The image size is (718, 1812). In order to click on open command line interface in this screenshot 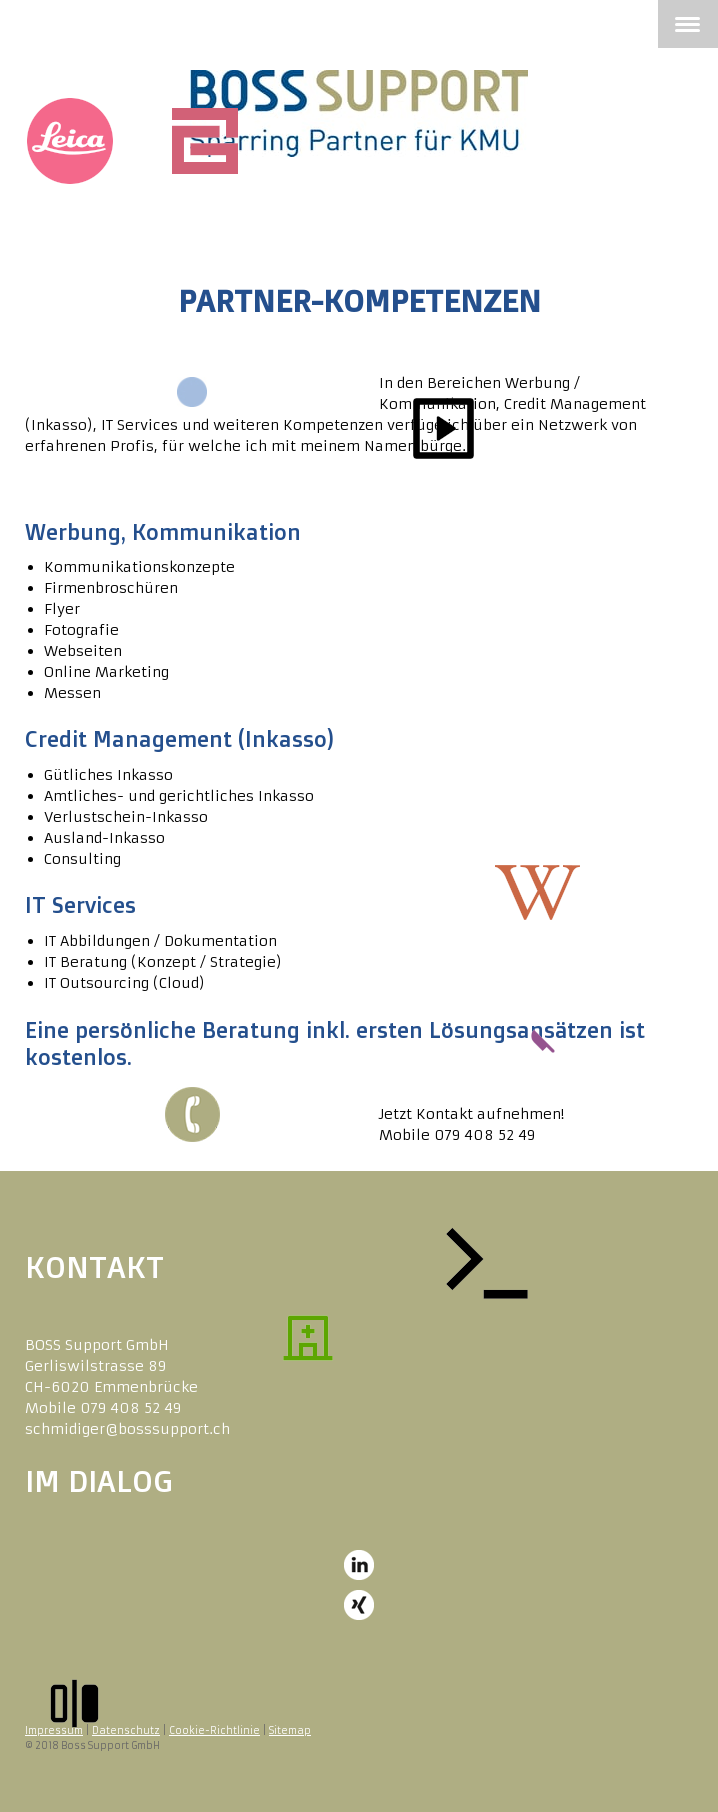, I will do `click(488, 1259)`.